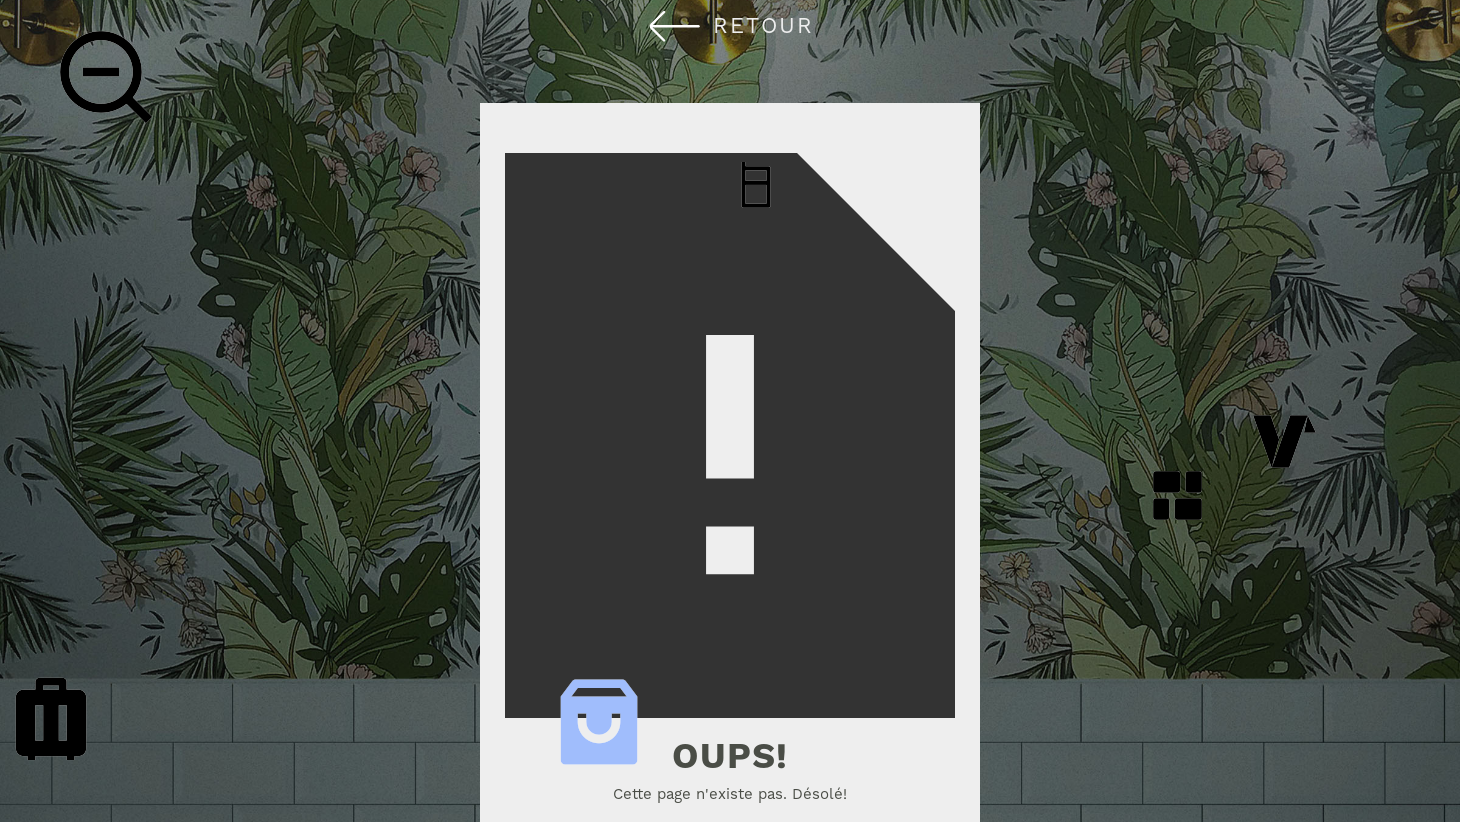 The height and width of the screenshot is (822, 1460). Describe the element at coordinates (1177, 495) in the screenshot. I see `access the dashboard or control panel` at that location.